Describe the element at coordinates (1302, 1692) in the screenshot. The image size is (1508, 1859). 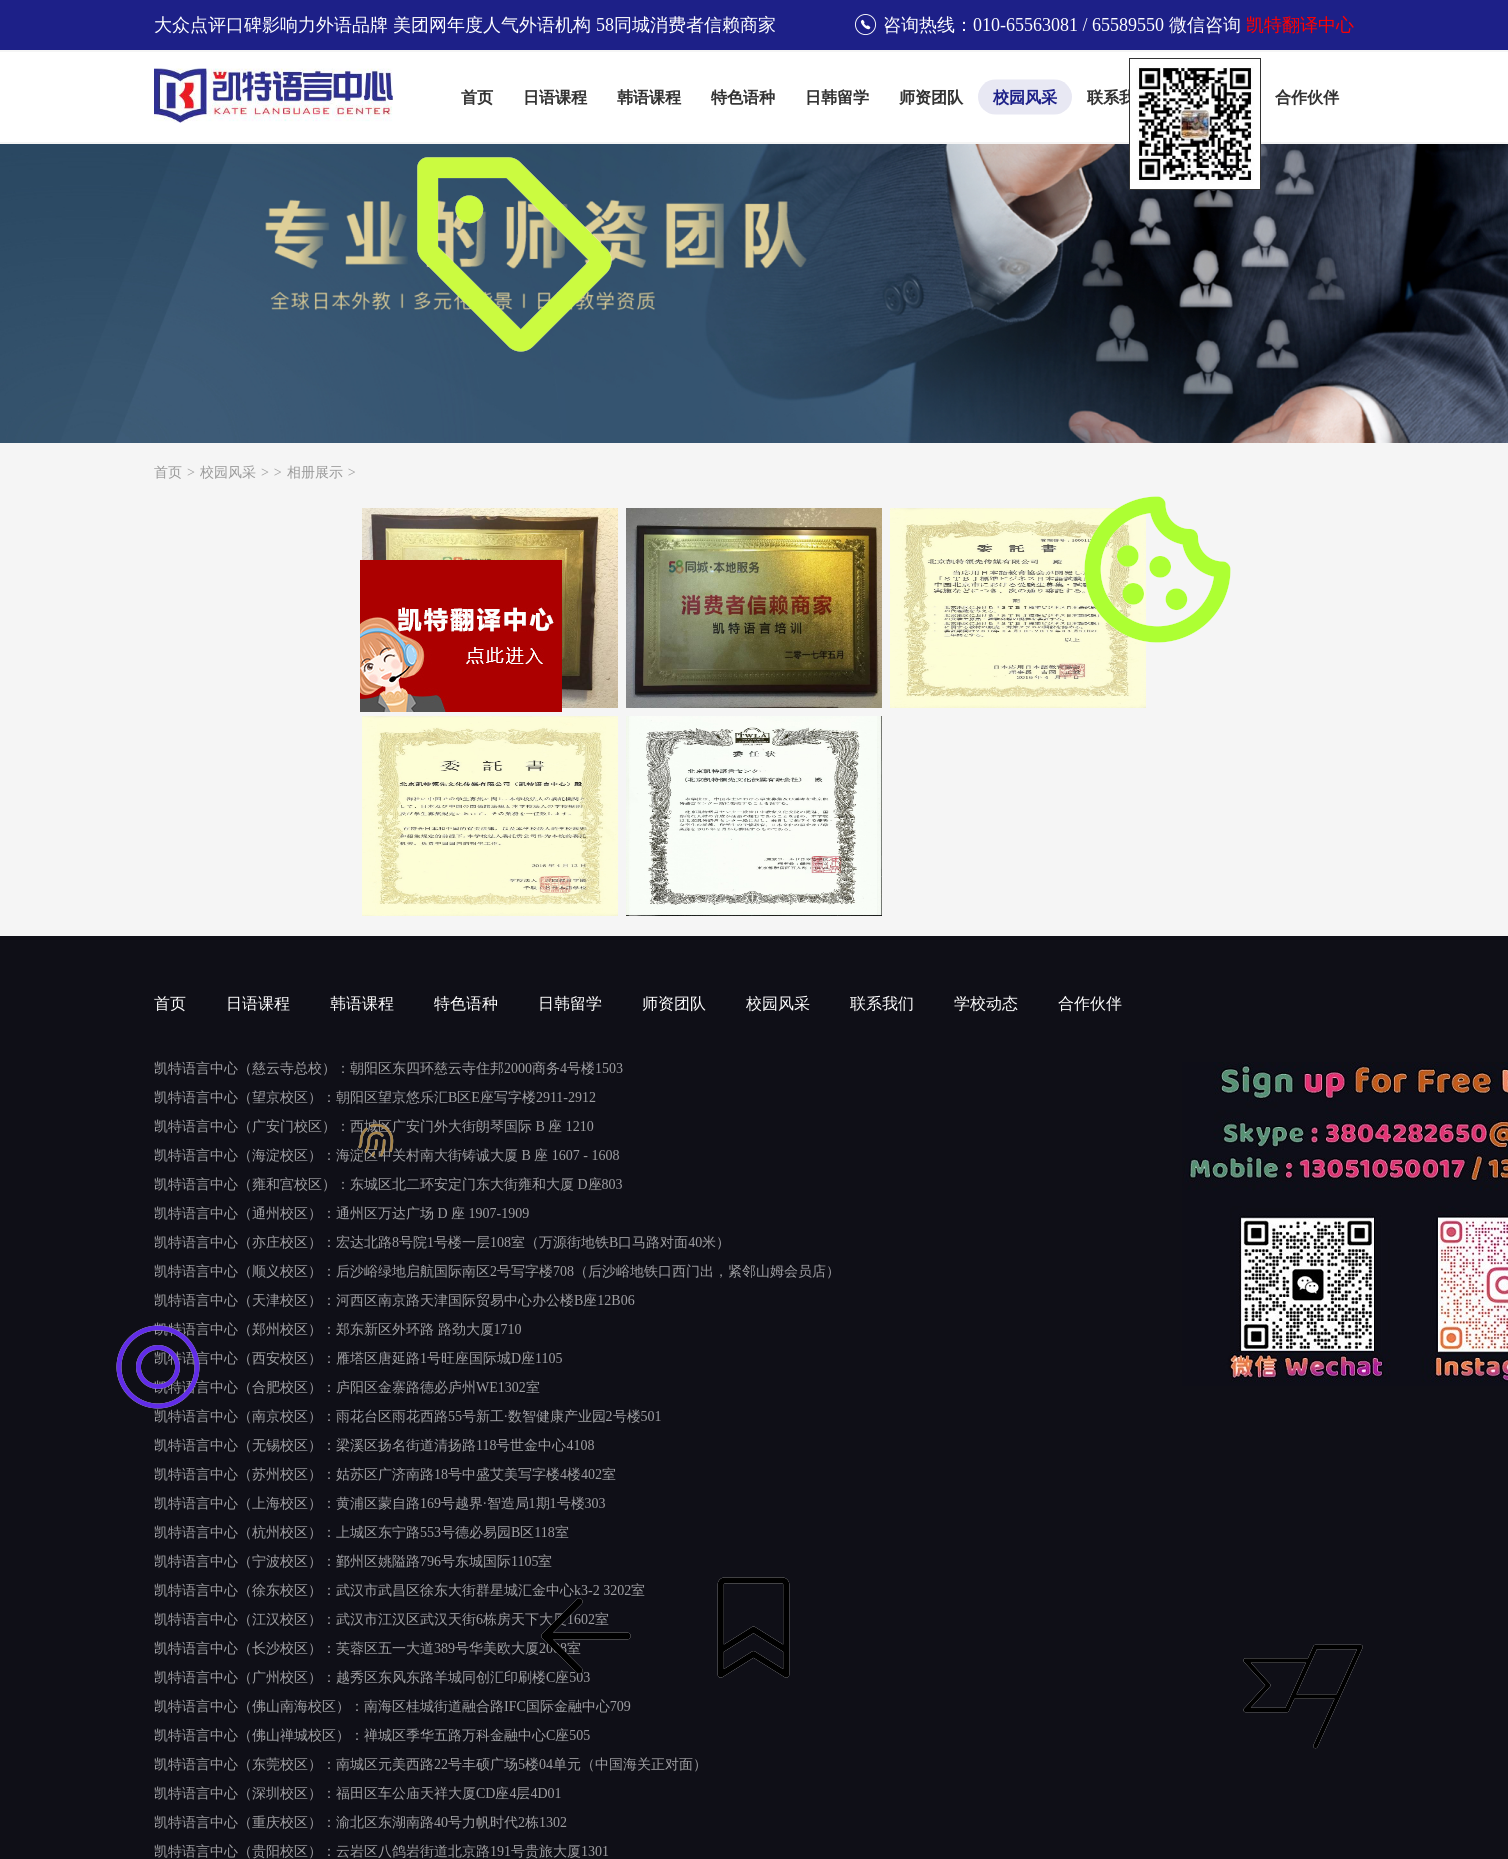
I see `flag or bookmark an item` at that location.